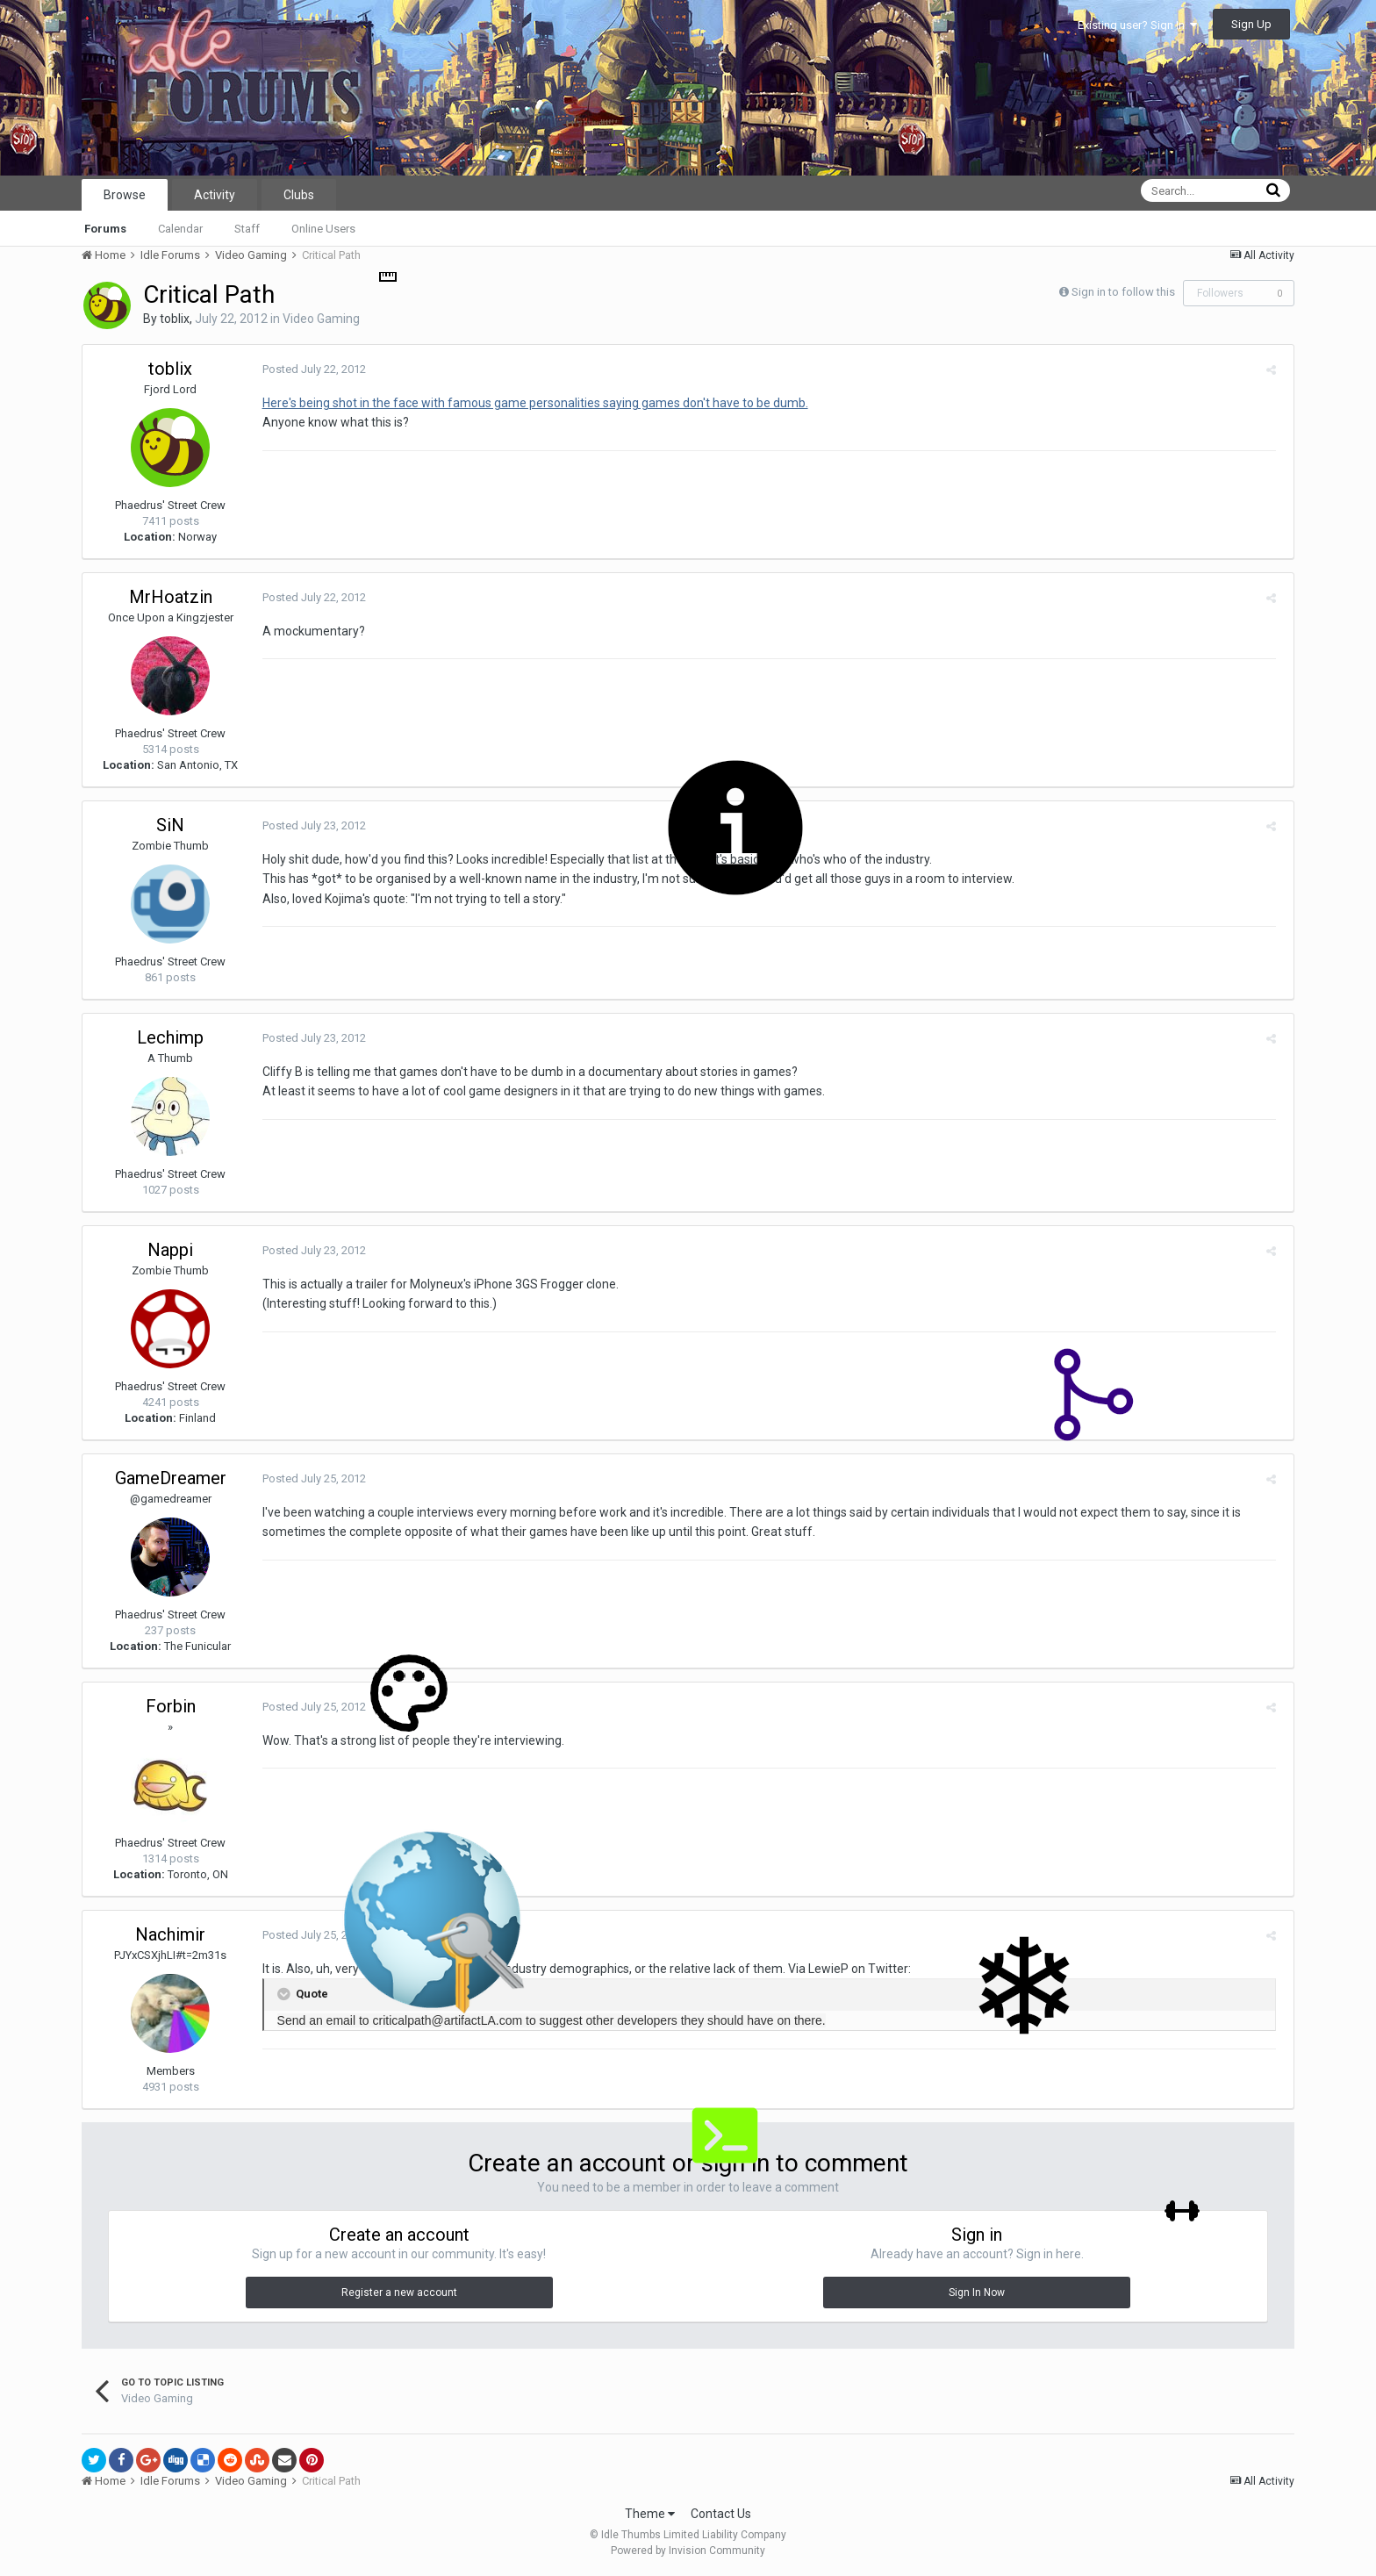  What do you see at coordinates (735, 828) in the screenshot?
I see `view more information or details` at bounding box center [735, 828].